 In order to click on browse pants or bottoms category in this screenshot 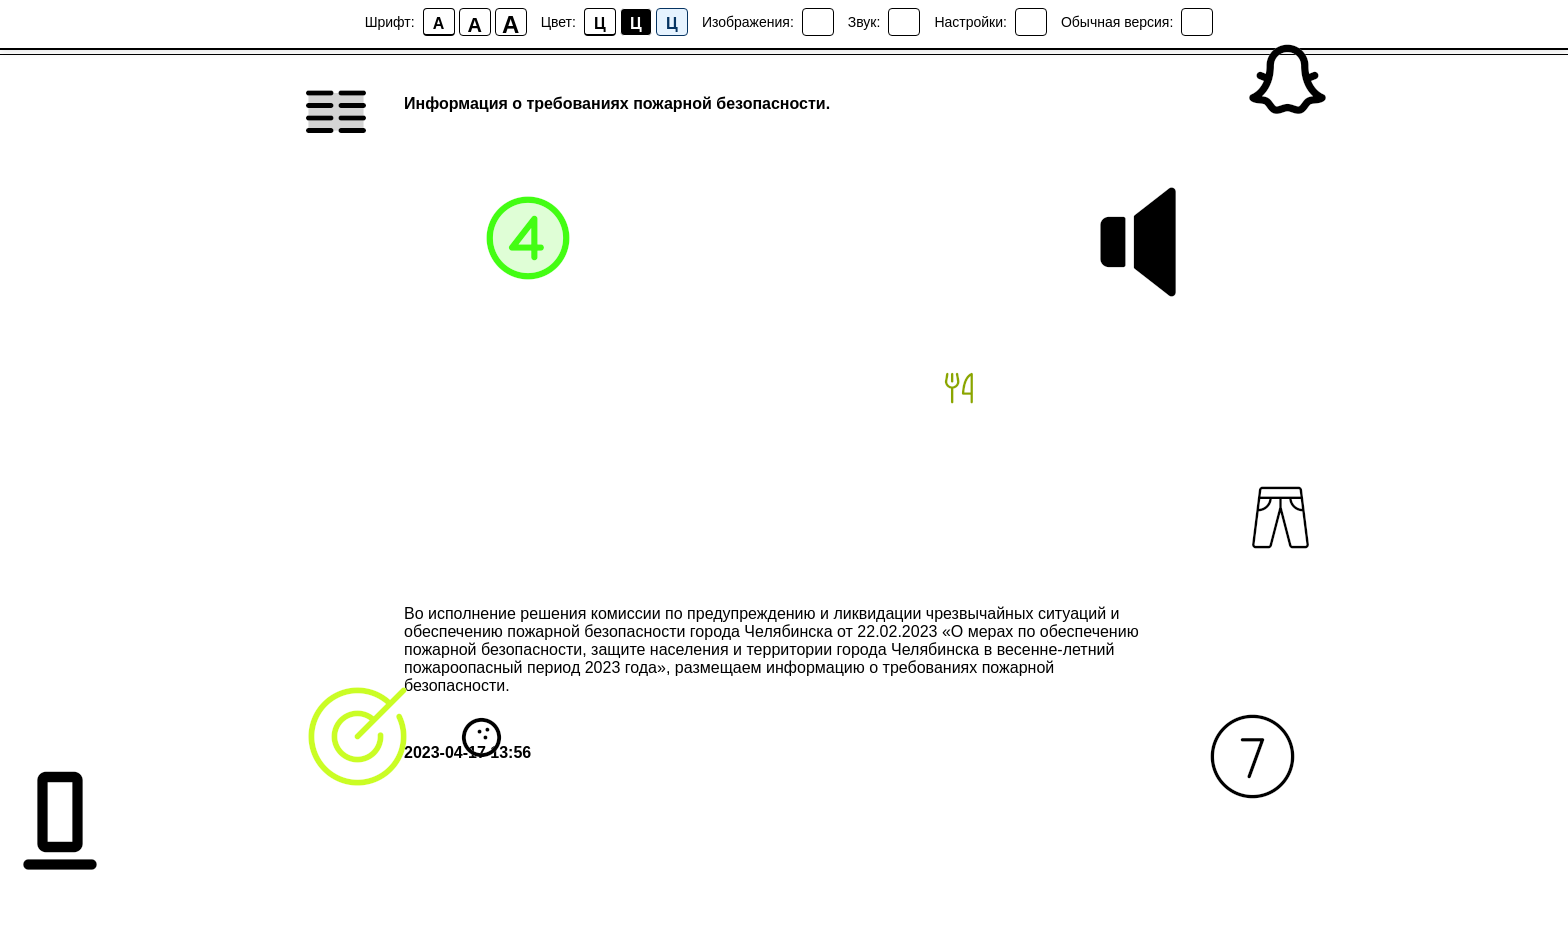, I will do `click(1280, 517)`.